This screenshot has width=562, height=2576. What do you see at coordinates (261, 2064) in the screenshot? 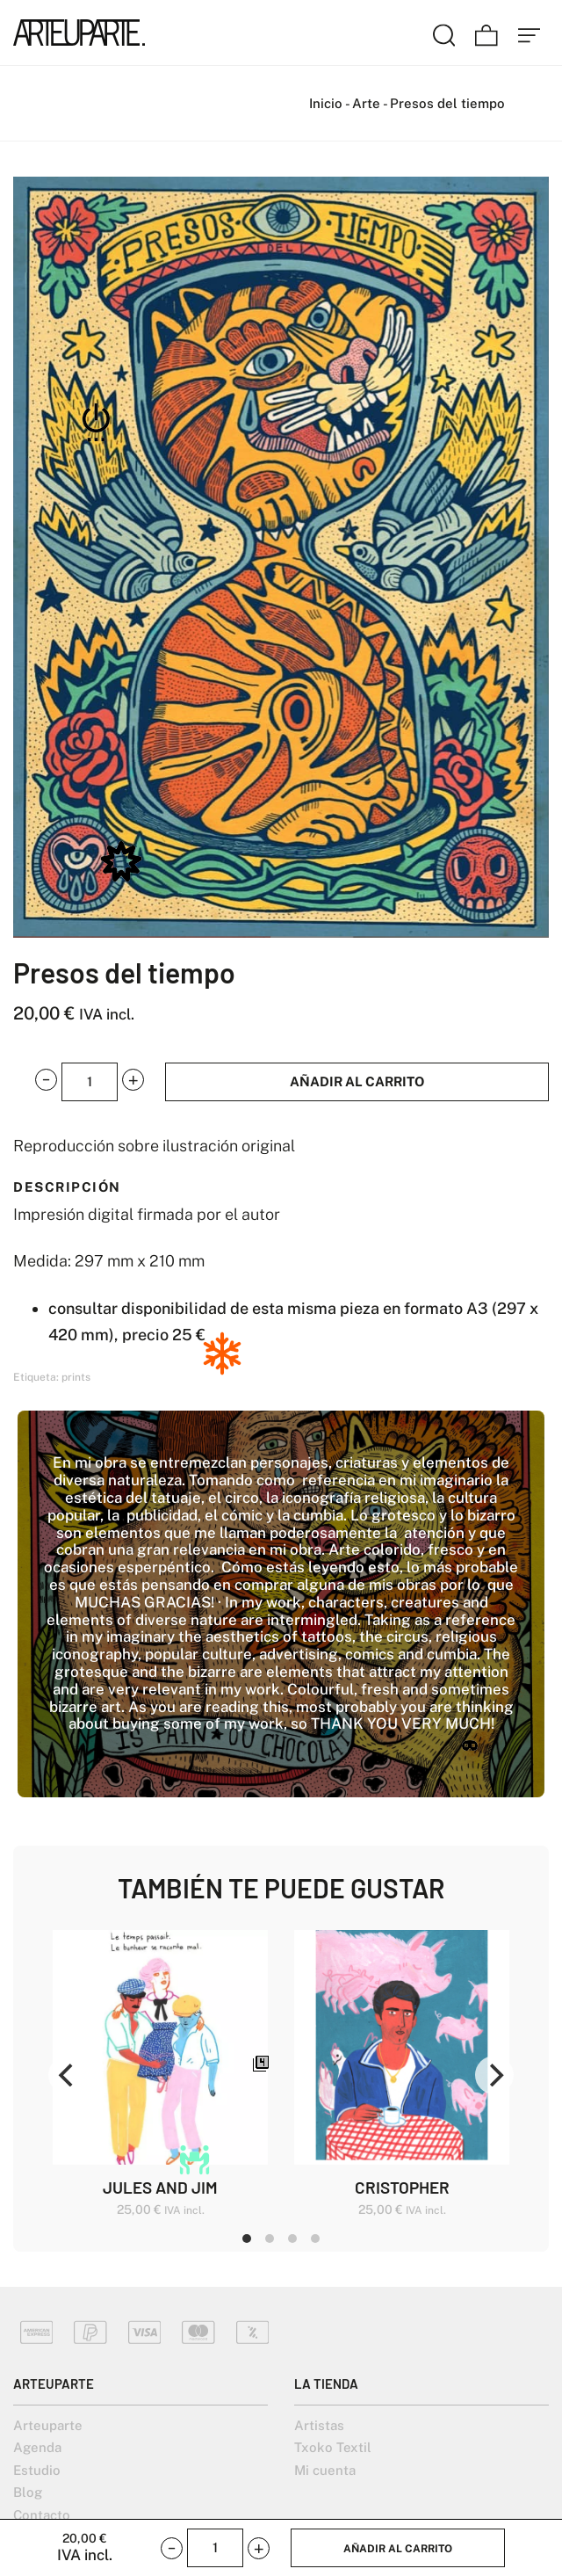
I see `select 4 images or items` at bounding box center [261, 2064].